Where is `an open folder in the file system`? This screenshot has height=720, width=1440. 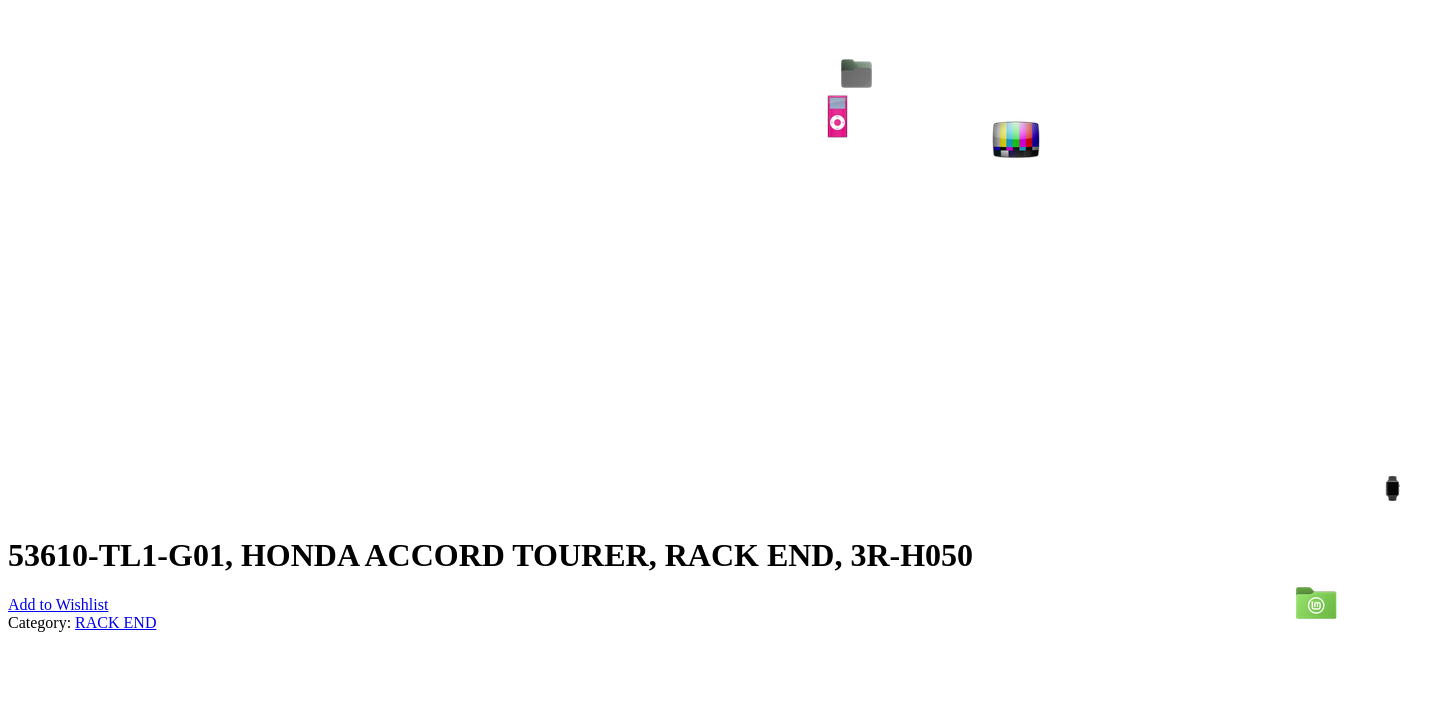 an open folder in the file system is located at coordinates (856, 73).